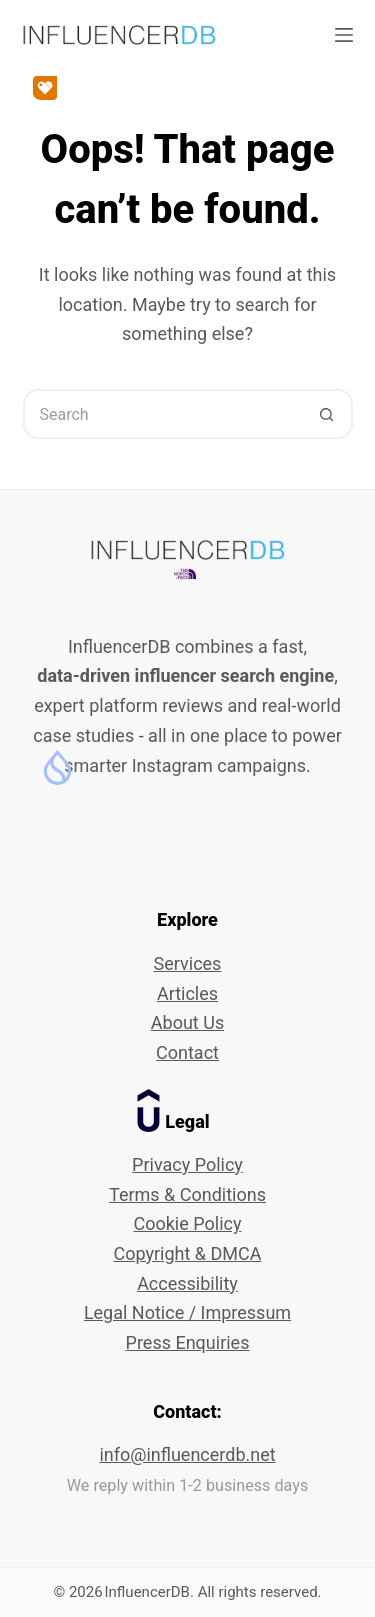  I want to click on open the udemy app, so click(148, 1110).